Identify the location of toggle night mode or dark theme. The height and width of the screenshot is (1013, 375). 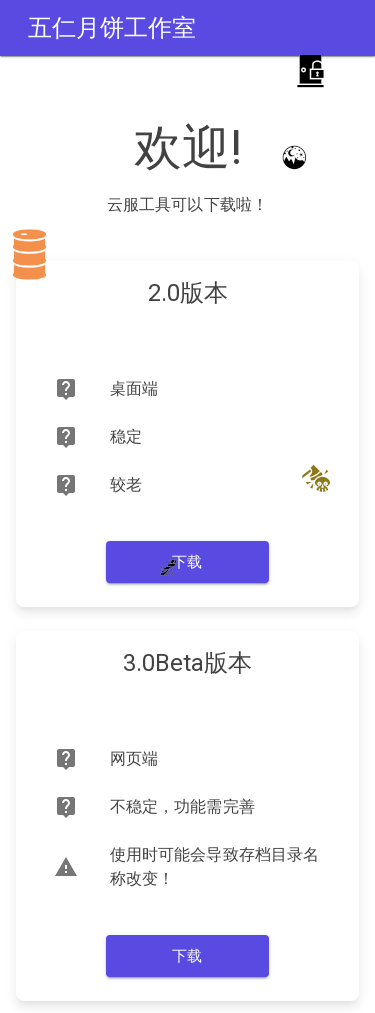
(294, 157).